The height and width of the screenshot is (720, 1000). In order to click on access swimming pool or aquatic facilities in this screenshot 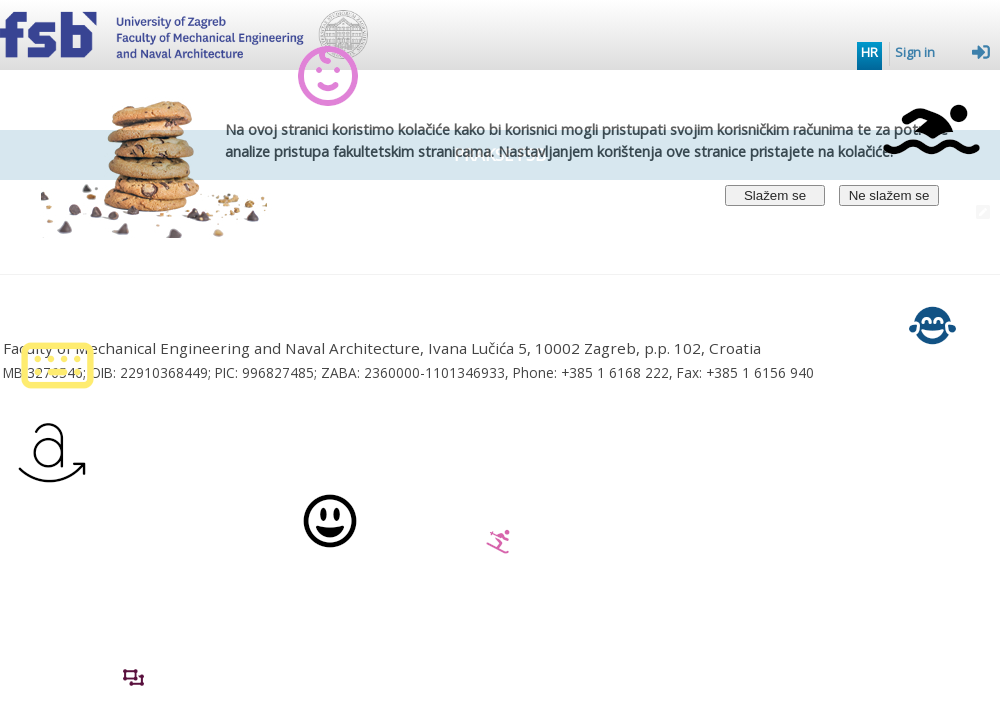, I will do `click(931, 129)`.